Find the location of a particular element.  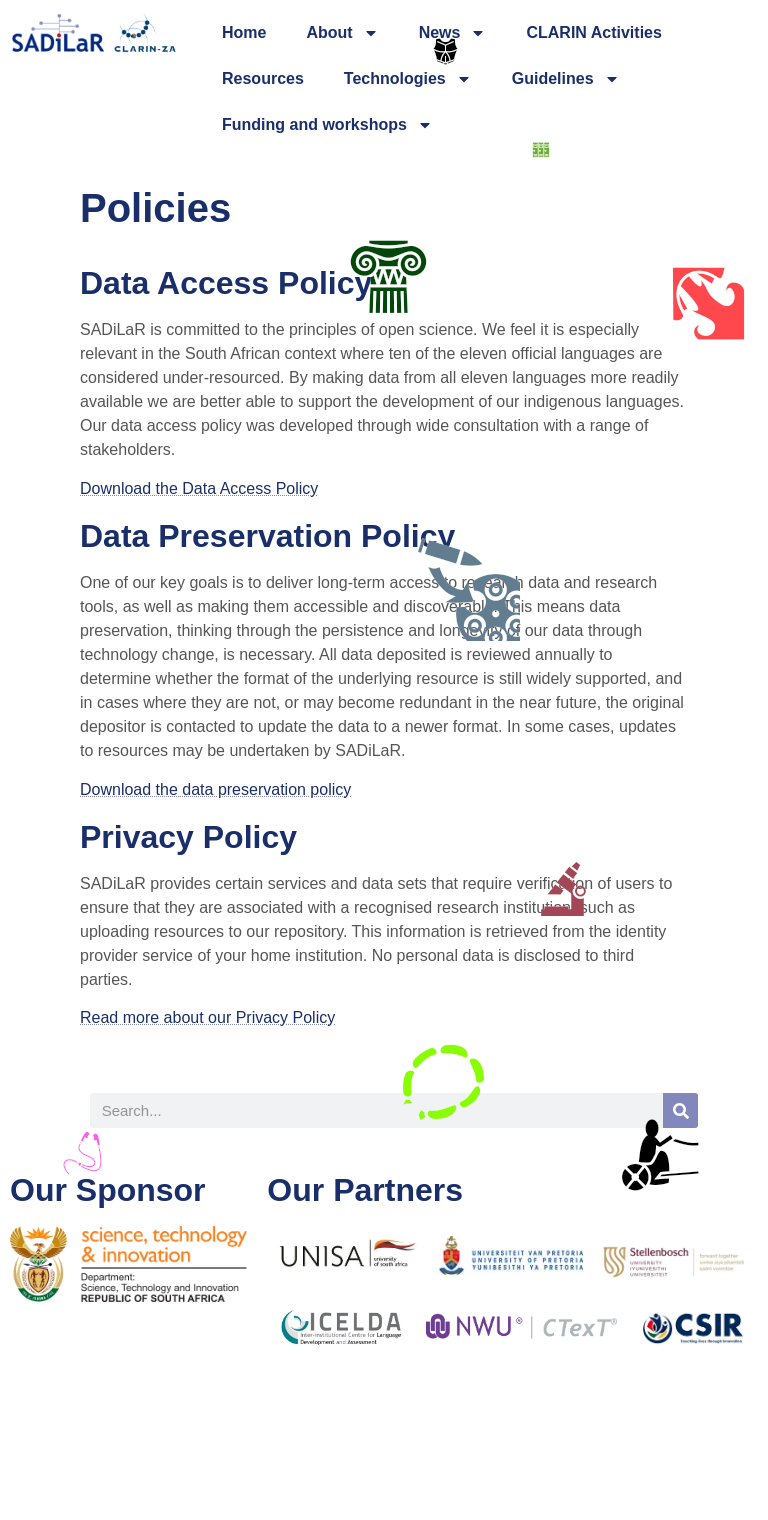

indicates loading or processing in progress is located at coordinates (443, 1082).